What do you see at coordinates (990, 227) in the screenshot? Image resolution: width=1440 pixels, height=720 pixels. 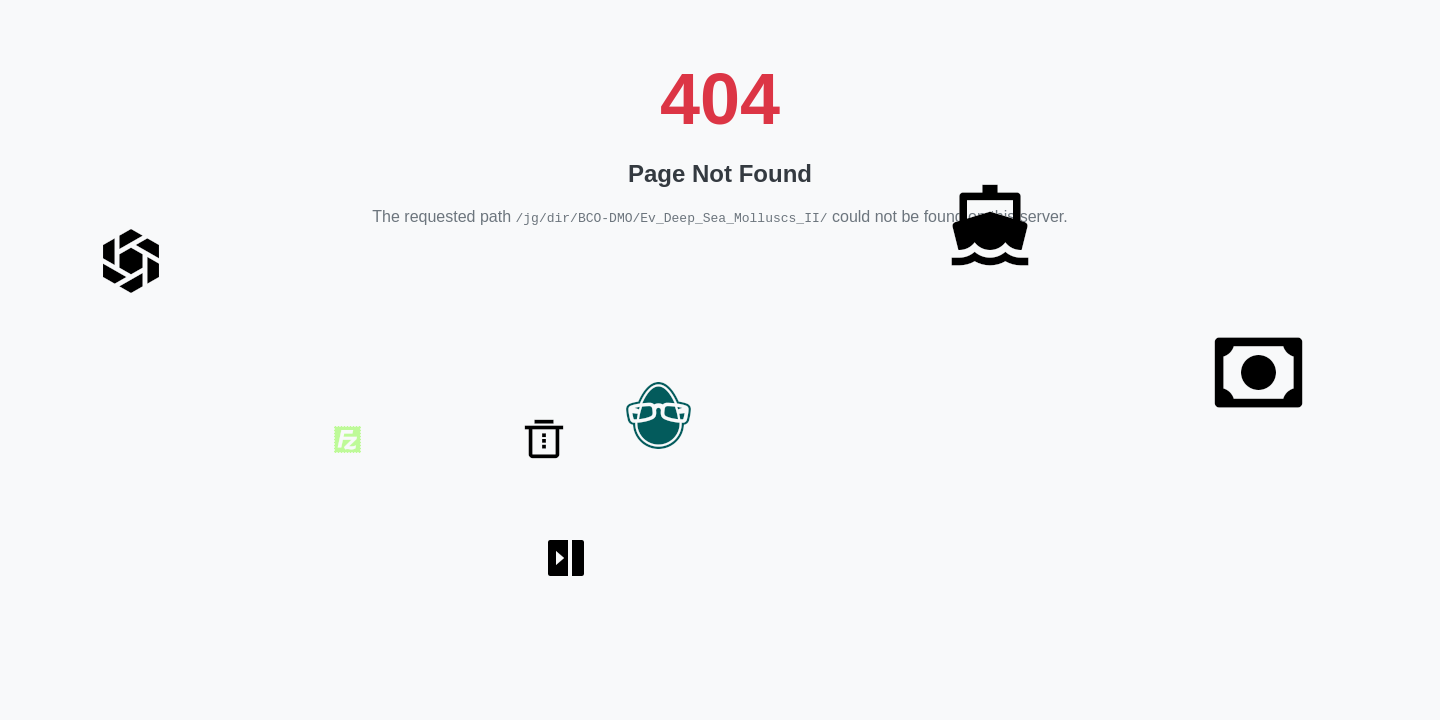 I see `view shipping or delivery status` at bounding box center [990, 227].